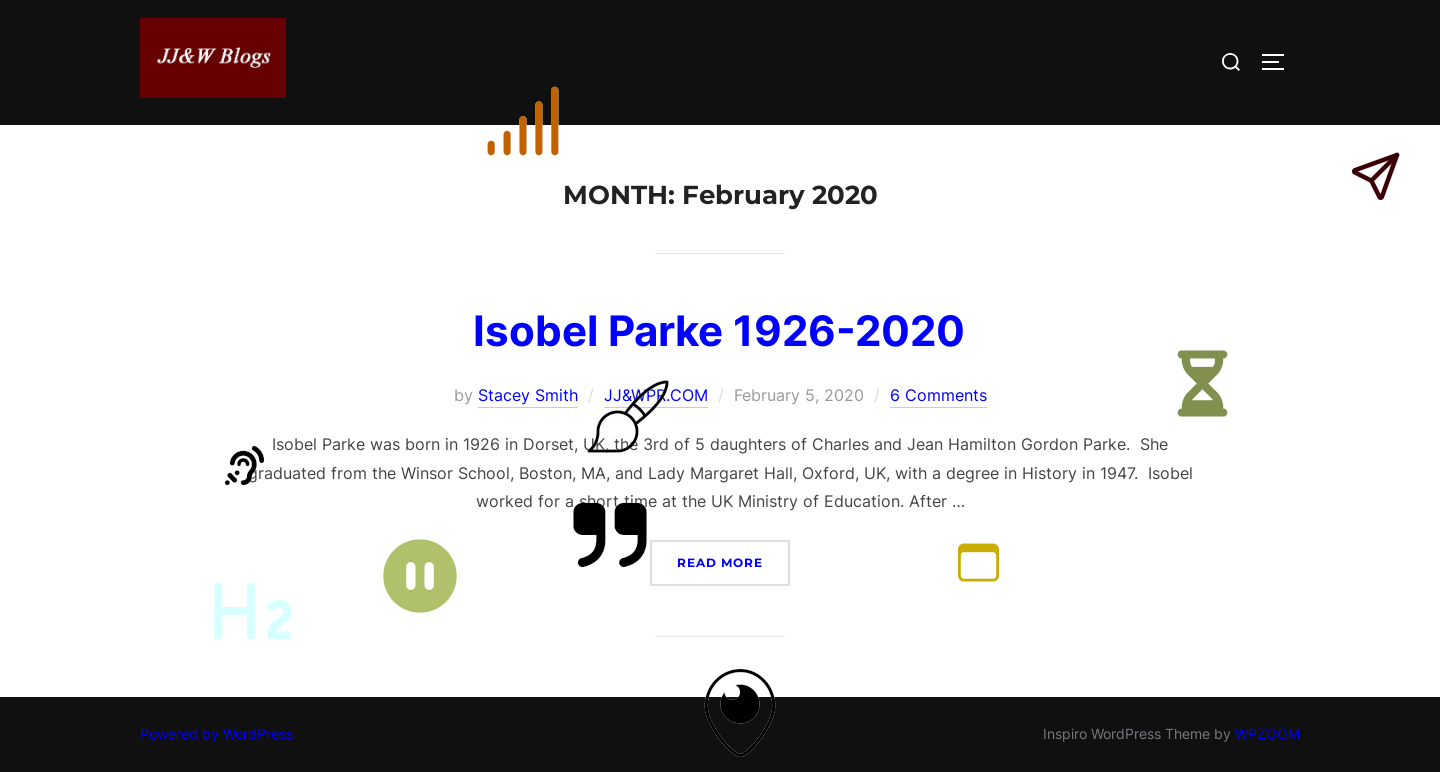 The height and width of the screenshot is (772, 1440). I want to click on indicates a task or process in progress, so click(1202, 383).